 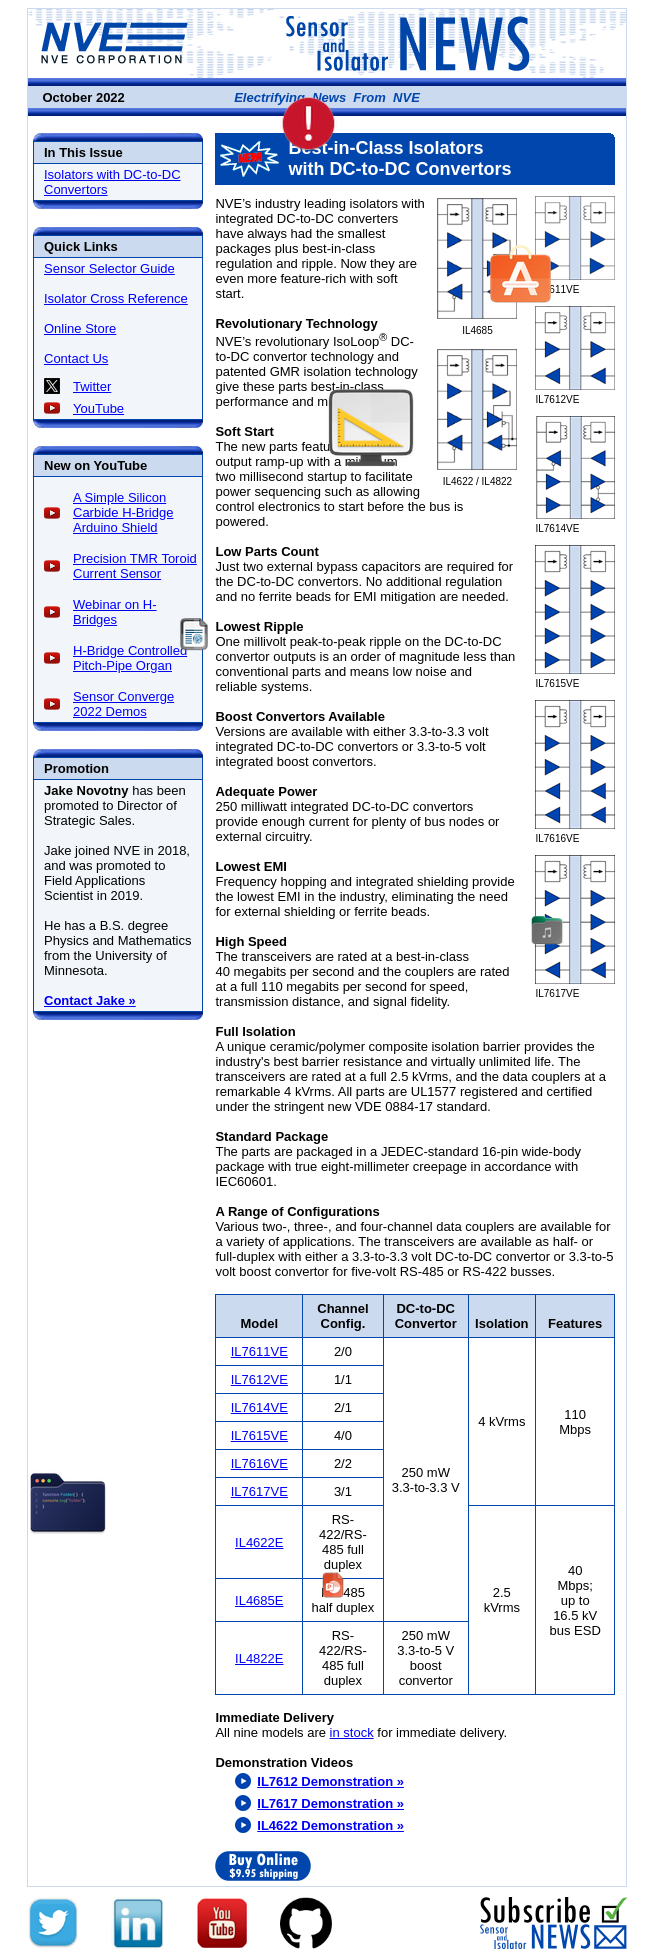 What do you see at coordinates (194, 634) in the screenshot?
I see `a libreoffice web document file` at bounding box center [194, 634].